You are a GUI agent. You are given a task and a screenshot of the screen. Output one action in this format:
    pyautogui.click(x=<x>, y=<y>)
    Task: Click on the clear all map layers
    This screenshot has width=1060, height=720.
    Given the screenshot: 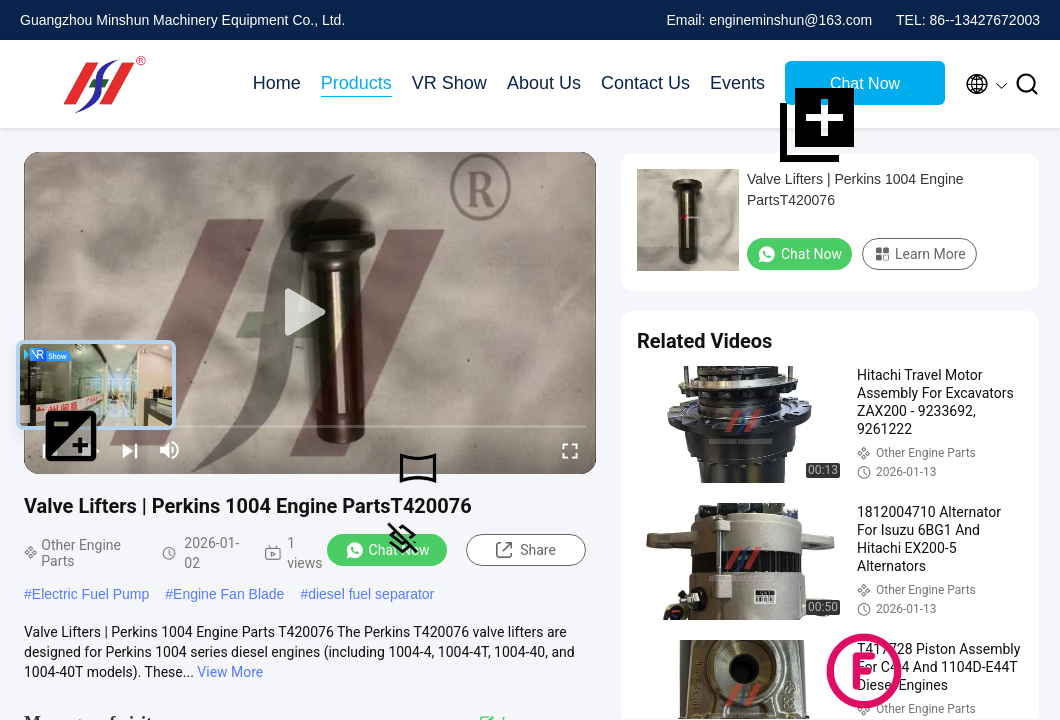 What is the action you would take?
    pyautogui.click(x=402, y=539)
    